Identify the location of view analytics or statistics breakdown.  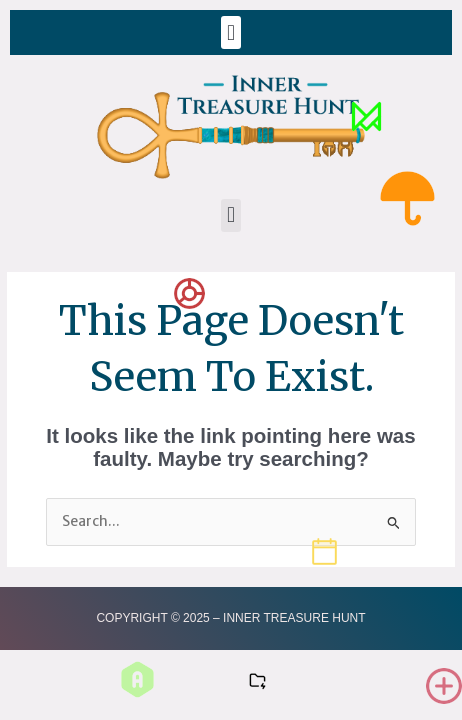
(189, 293).